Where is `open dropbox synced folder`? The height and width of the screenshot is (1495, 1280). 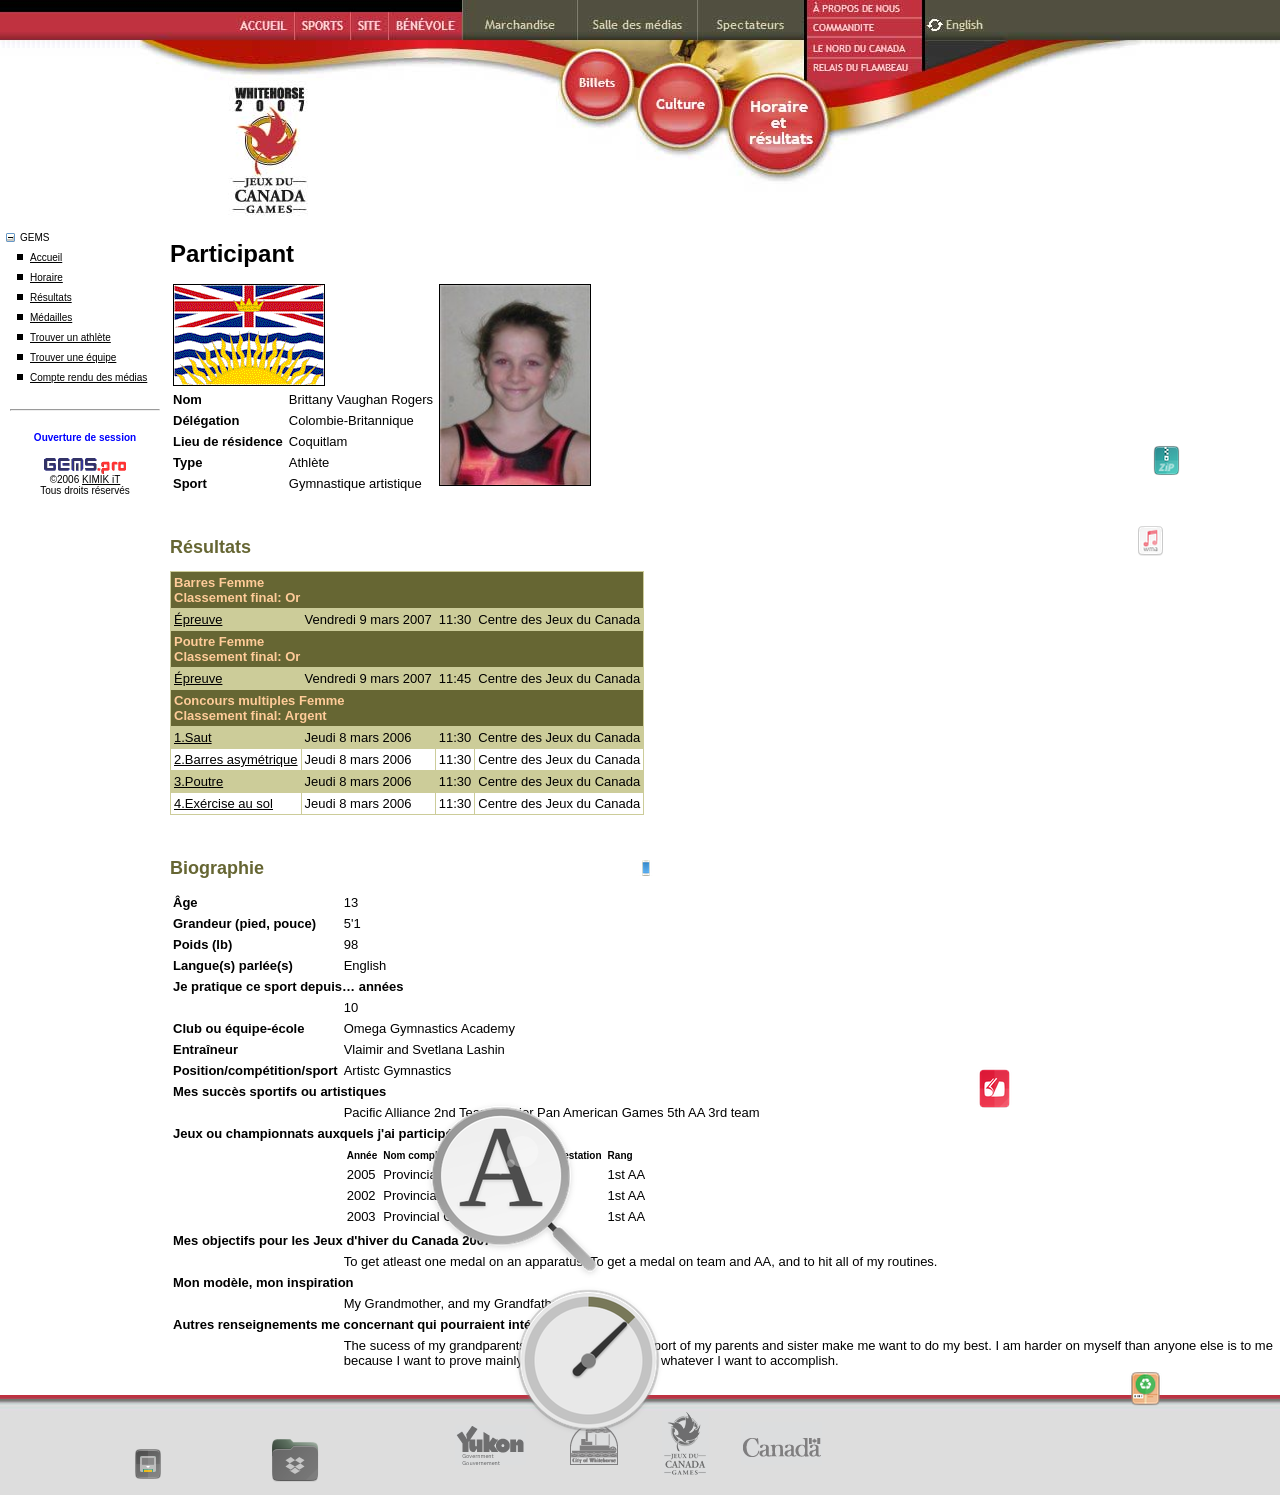
open dropbox synced folder is located at coordinates (295, 1460).